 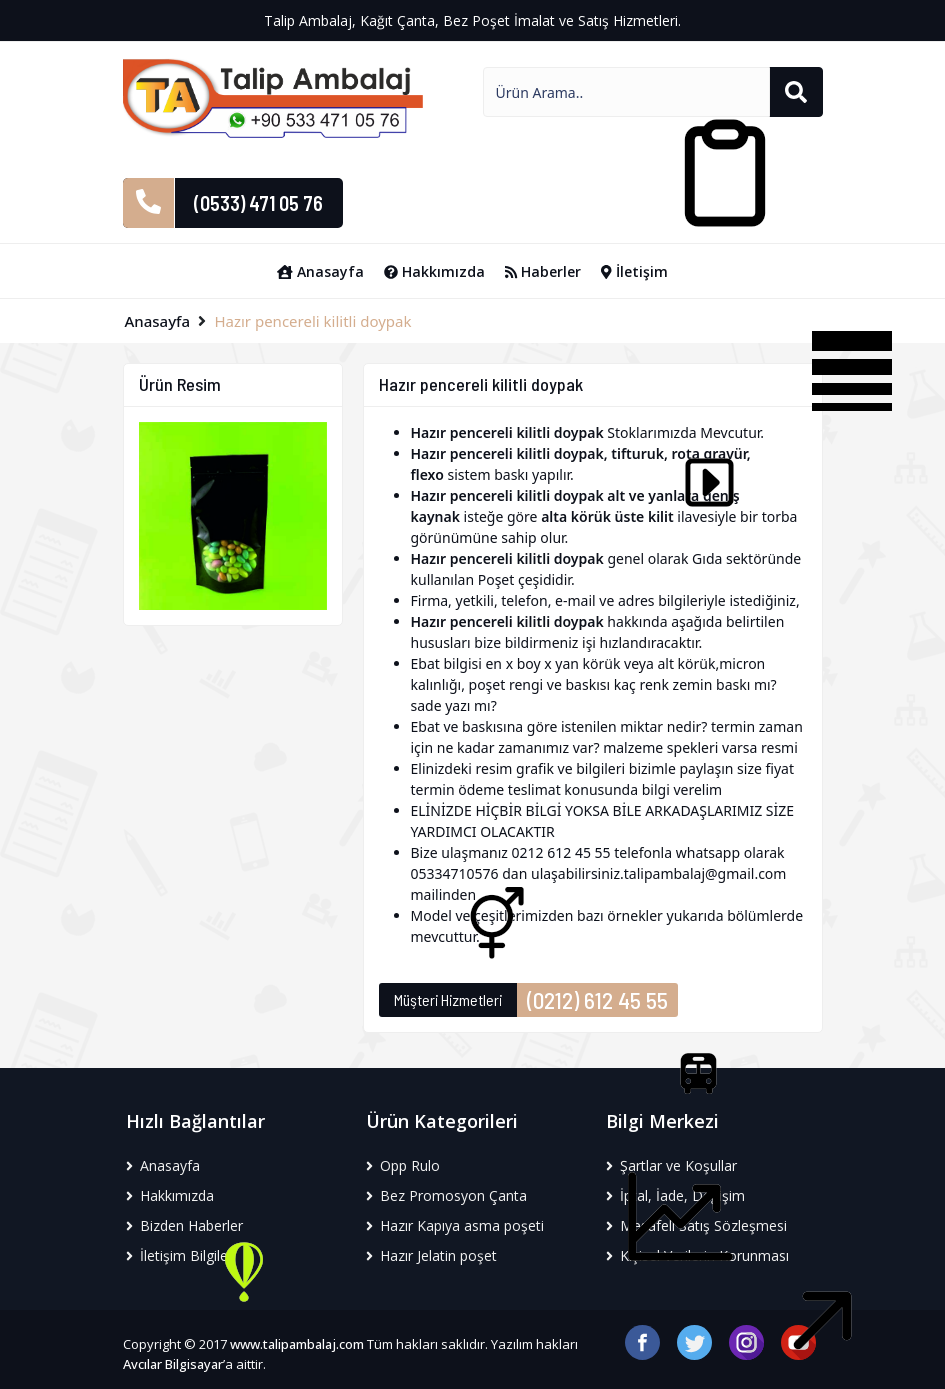 What do you see at coordinates (822, 1320) in the screenshot?
I see `open link in new tab or window` at bounding box center [822, 1320].